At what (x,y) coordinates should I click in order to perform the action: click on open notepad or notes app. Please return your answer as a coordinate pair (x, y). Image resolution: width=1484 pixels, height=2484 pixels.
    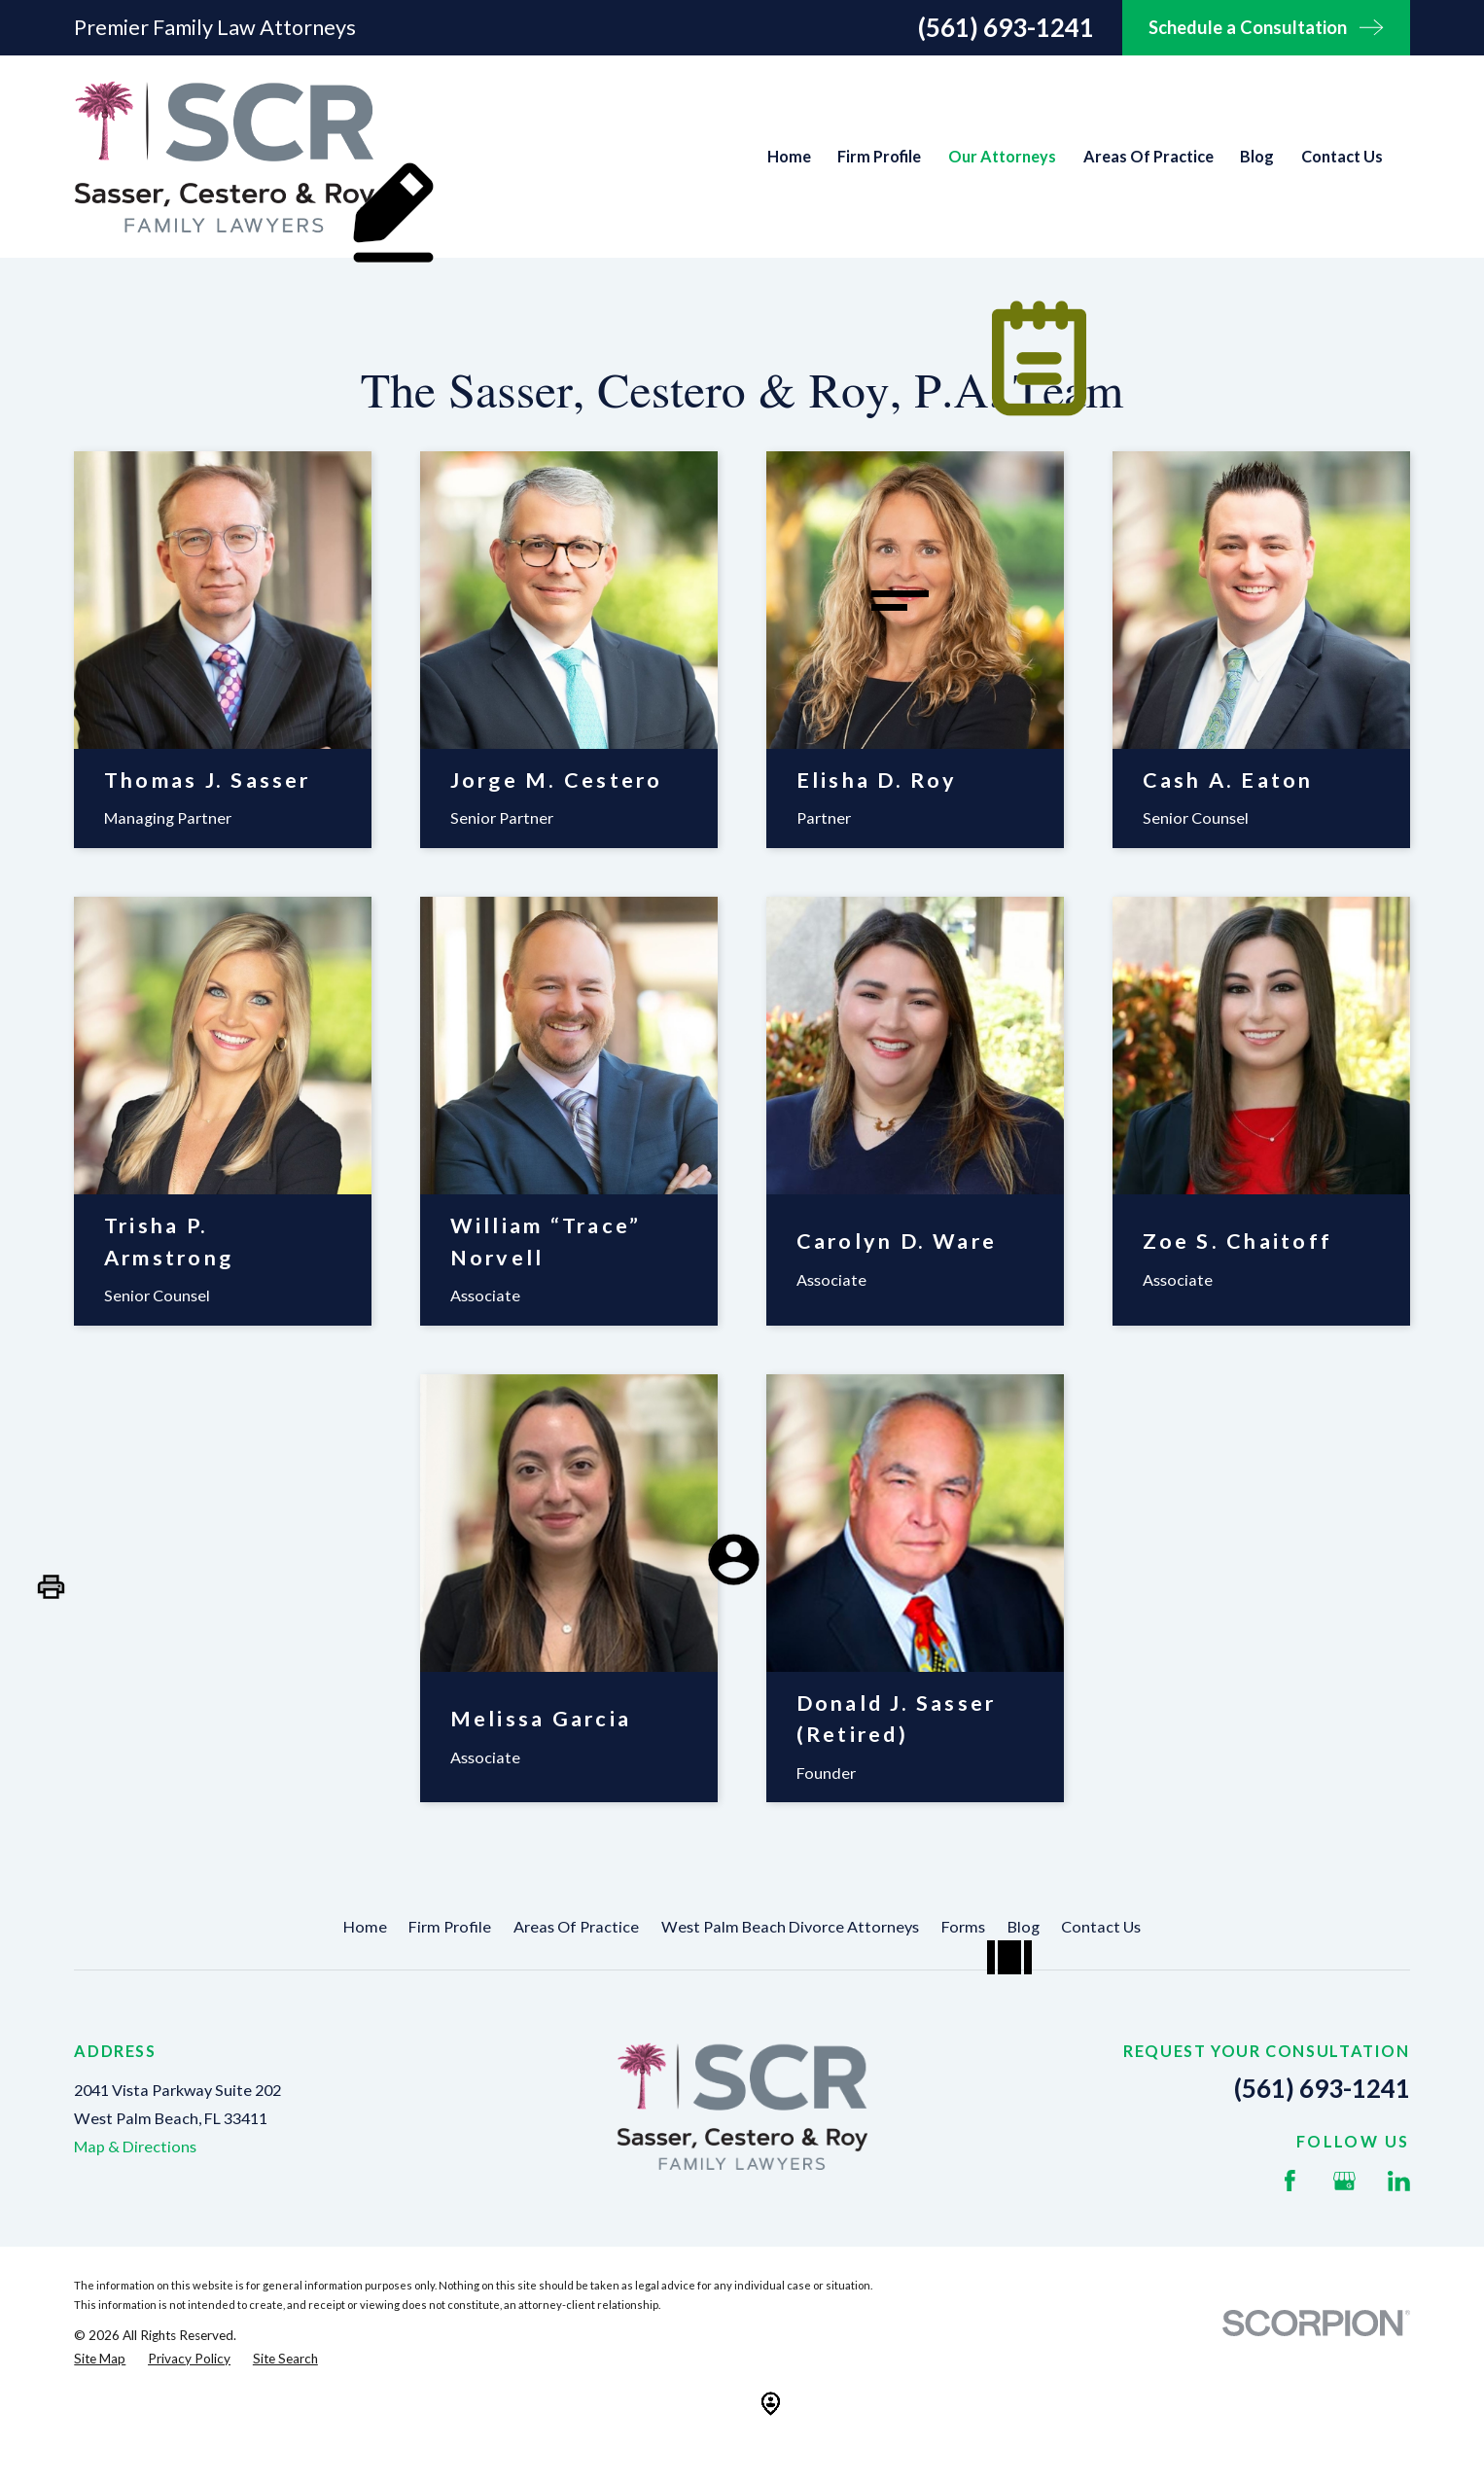
    Looking at the image, I should click on (1039, 360).